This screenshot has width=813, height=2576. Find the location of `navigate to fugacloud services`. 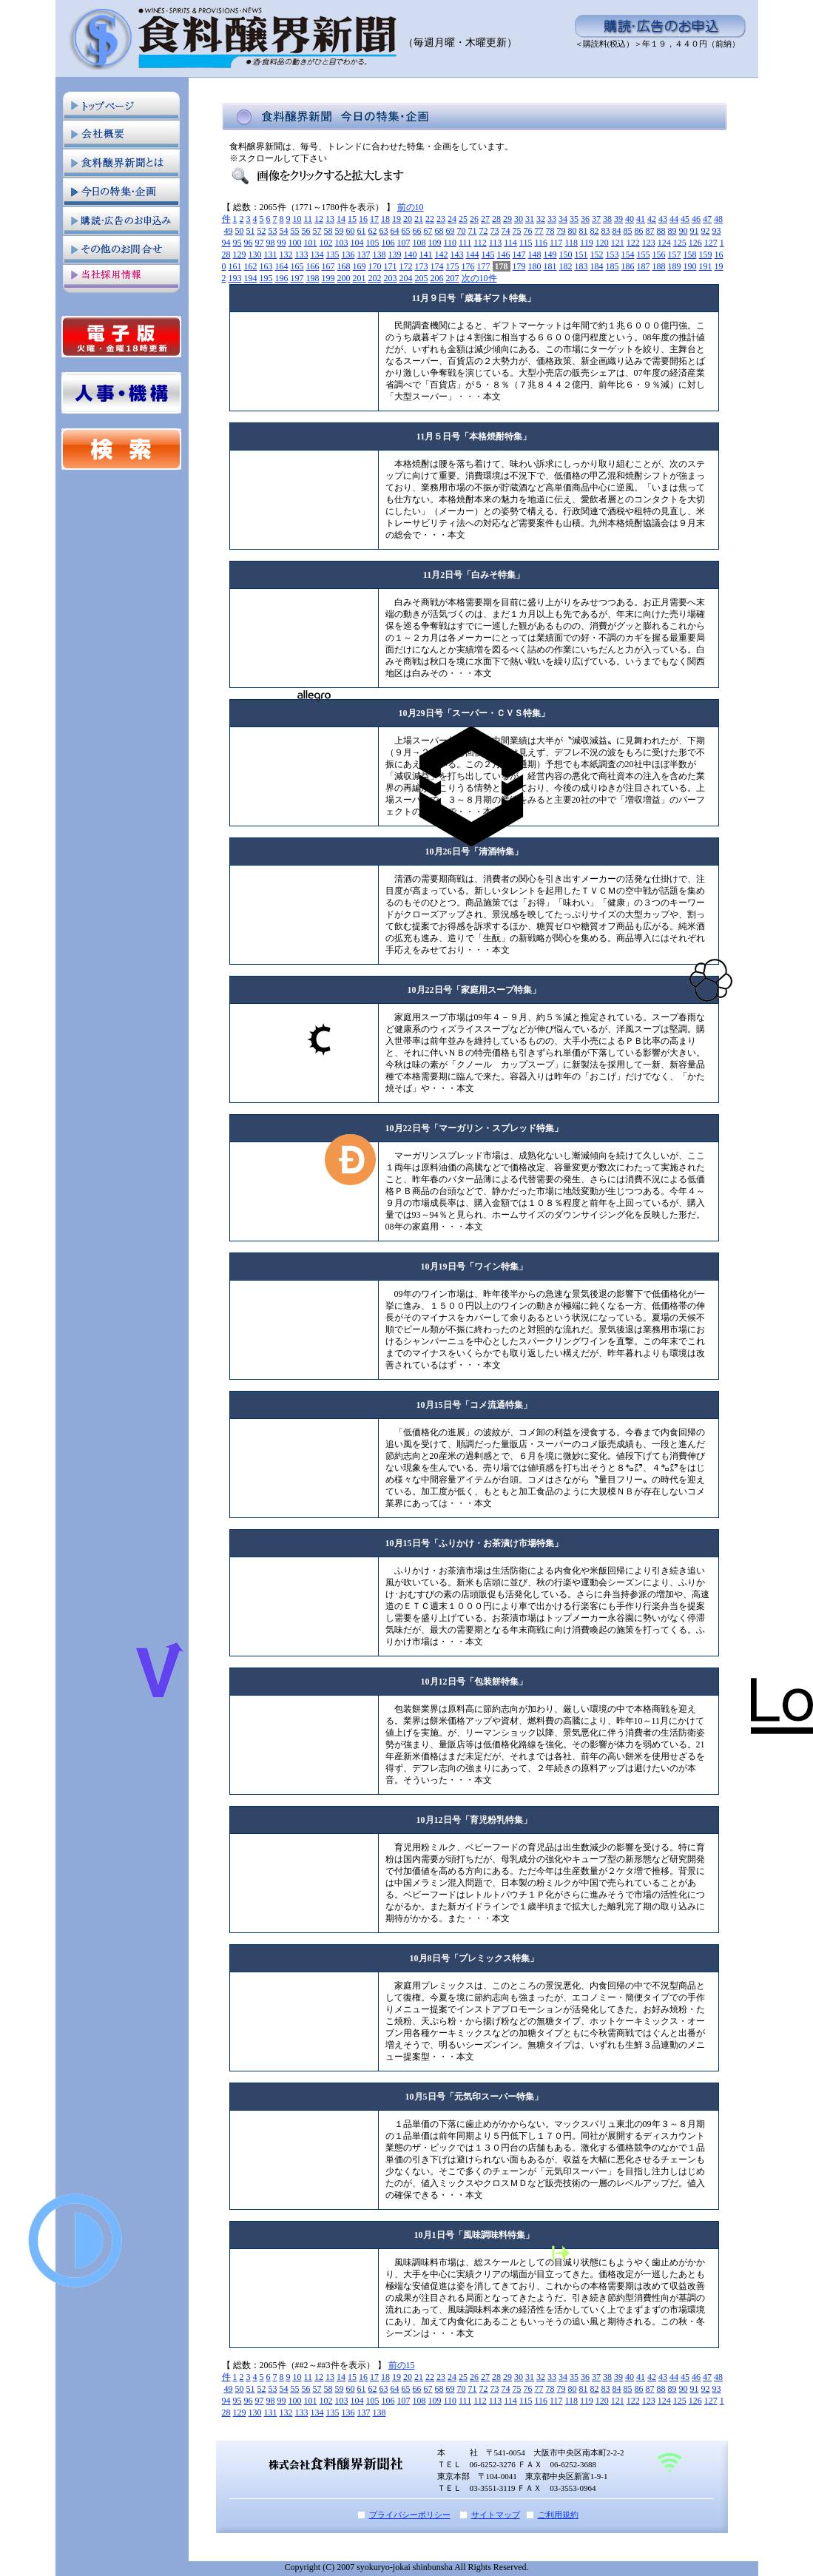

navigate to fugacloud services is located at coordinates (471, 786).